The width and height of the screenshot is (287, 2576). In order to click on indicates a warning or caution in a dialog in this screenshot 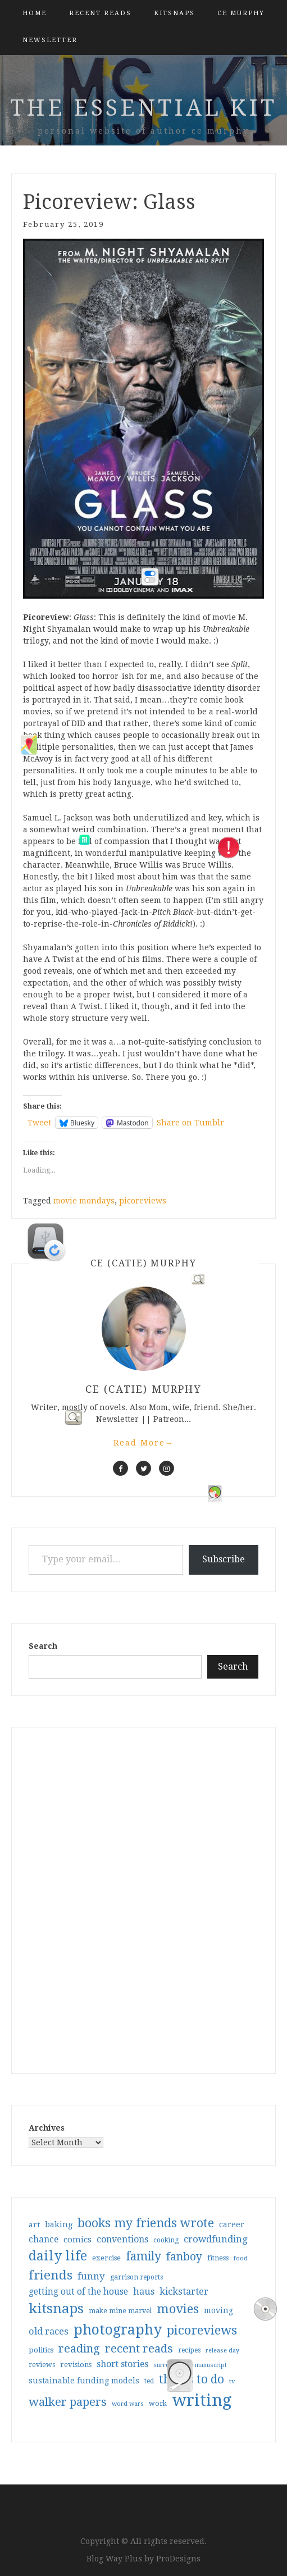, I will do `click(229, 847)`.